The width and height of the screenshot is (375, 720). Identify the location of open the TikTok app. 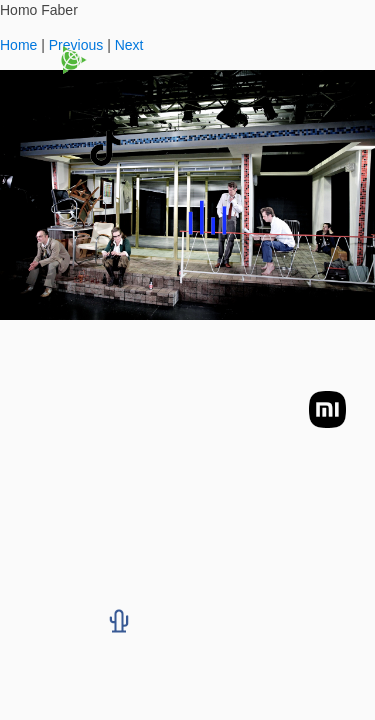
(105, 148).